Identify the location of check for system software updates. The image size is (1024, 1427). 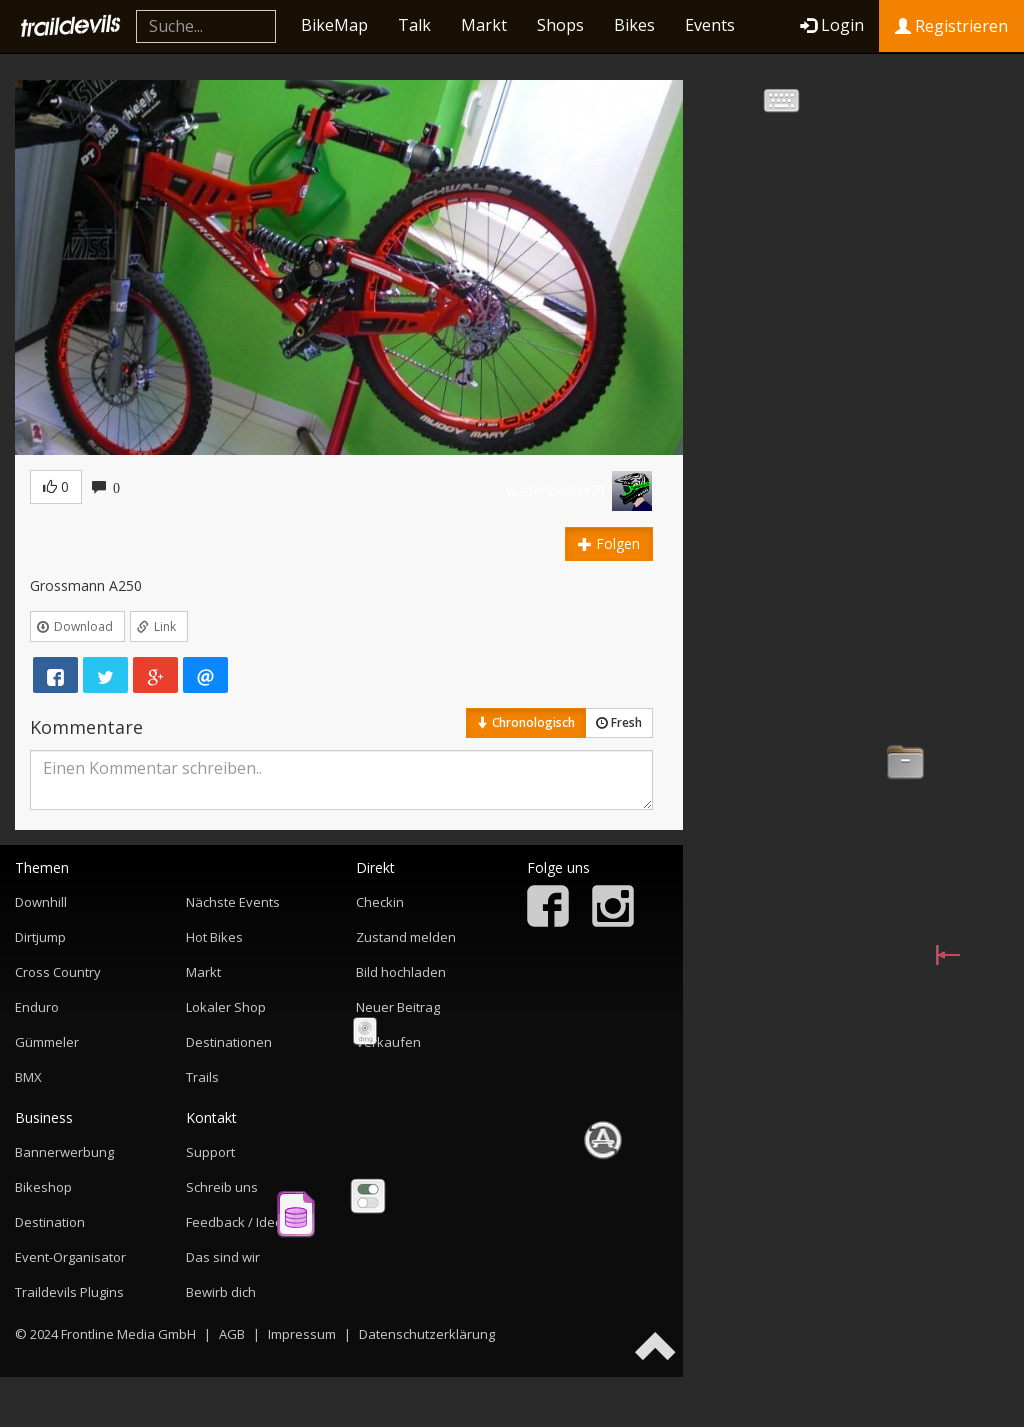
(603, 1140).